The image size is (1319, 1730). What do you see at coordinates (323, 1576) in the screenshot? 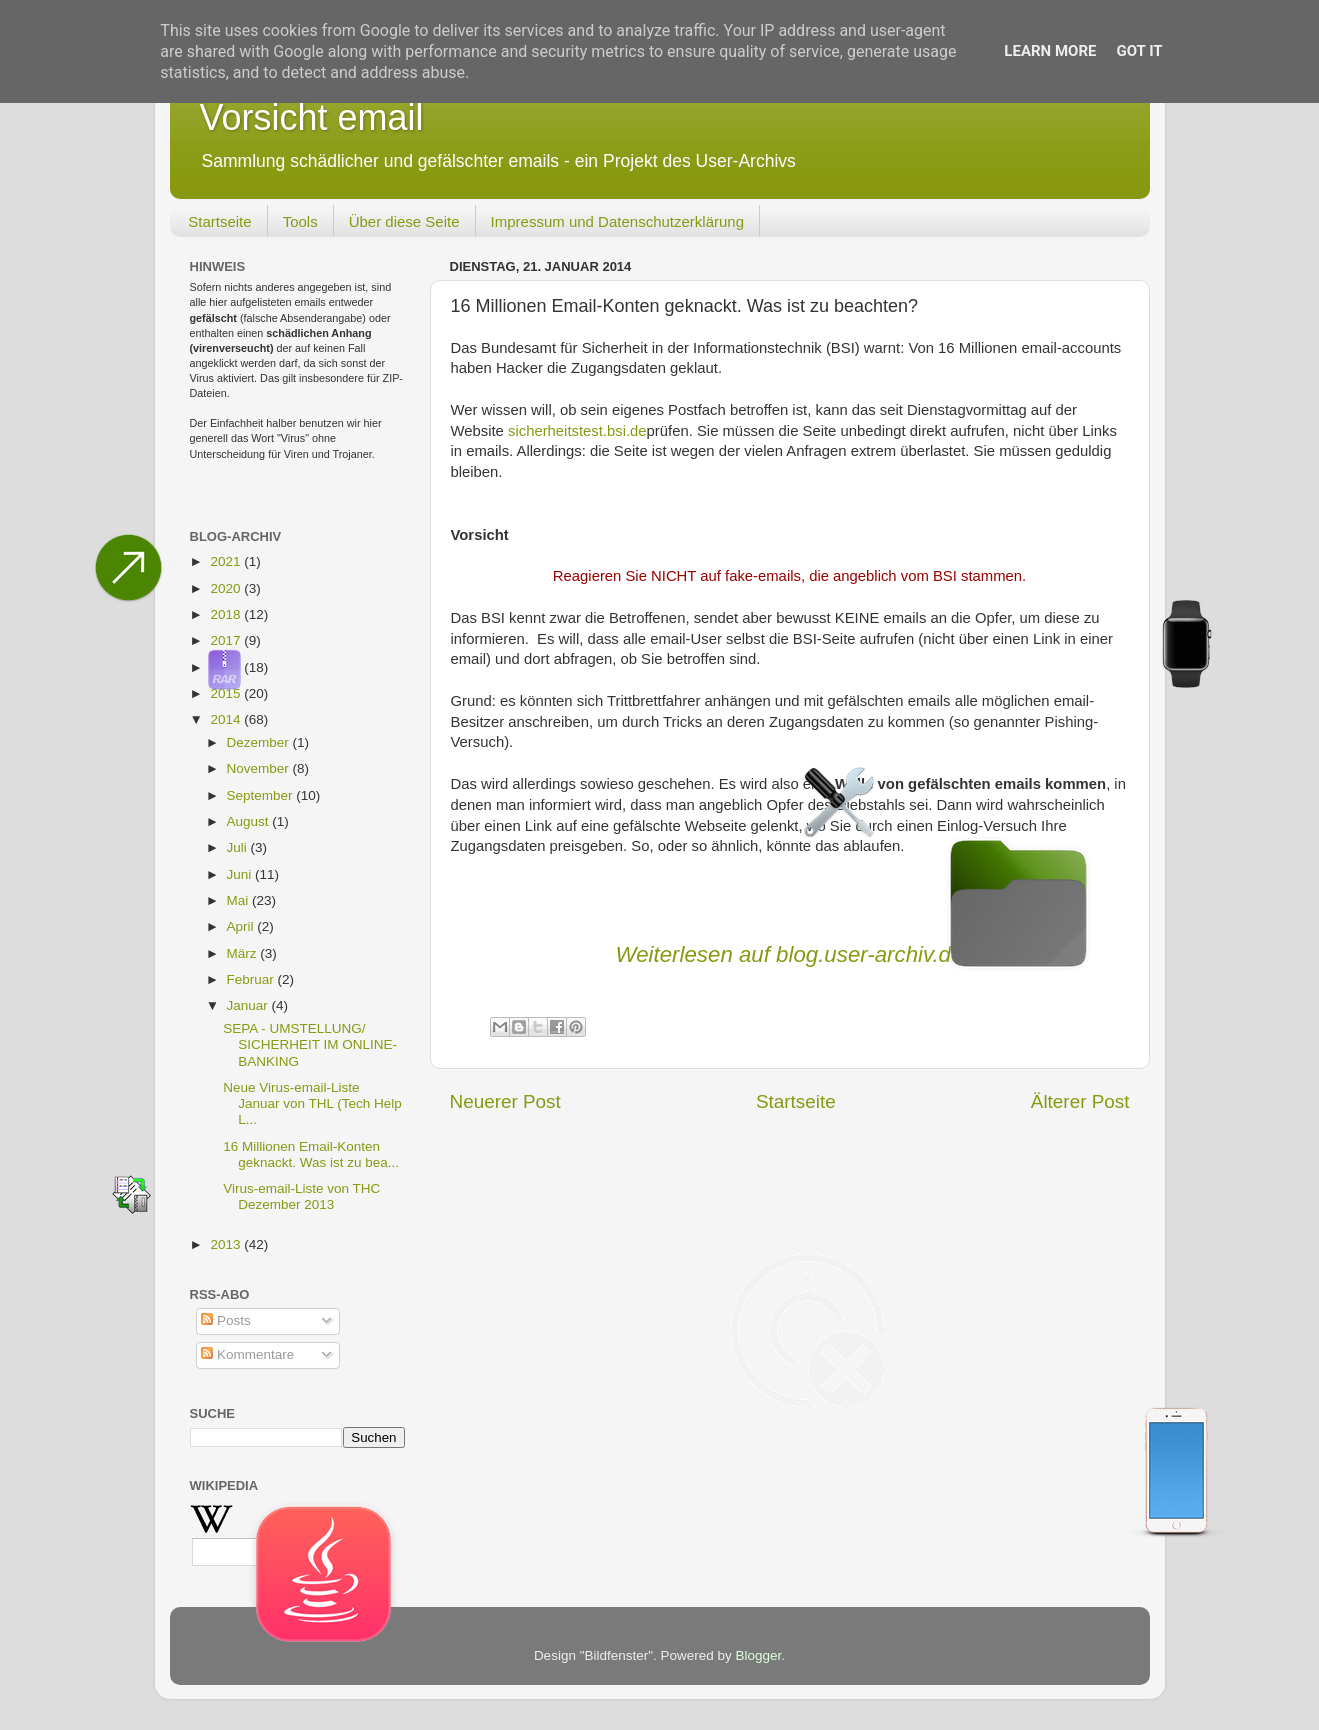
I see `open java application settings` at bounding box center [323, 1576].